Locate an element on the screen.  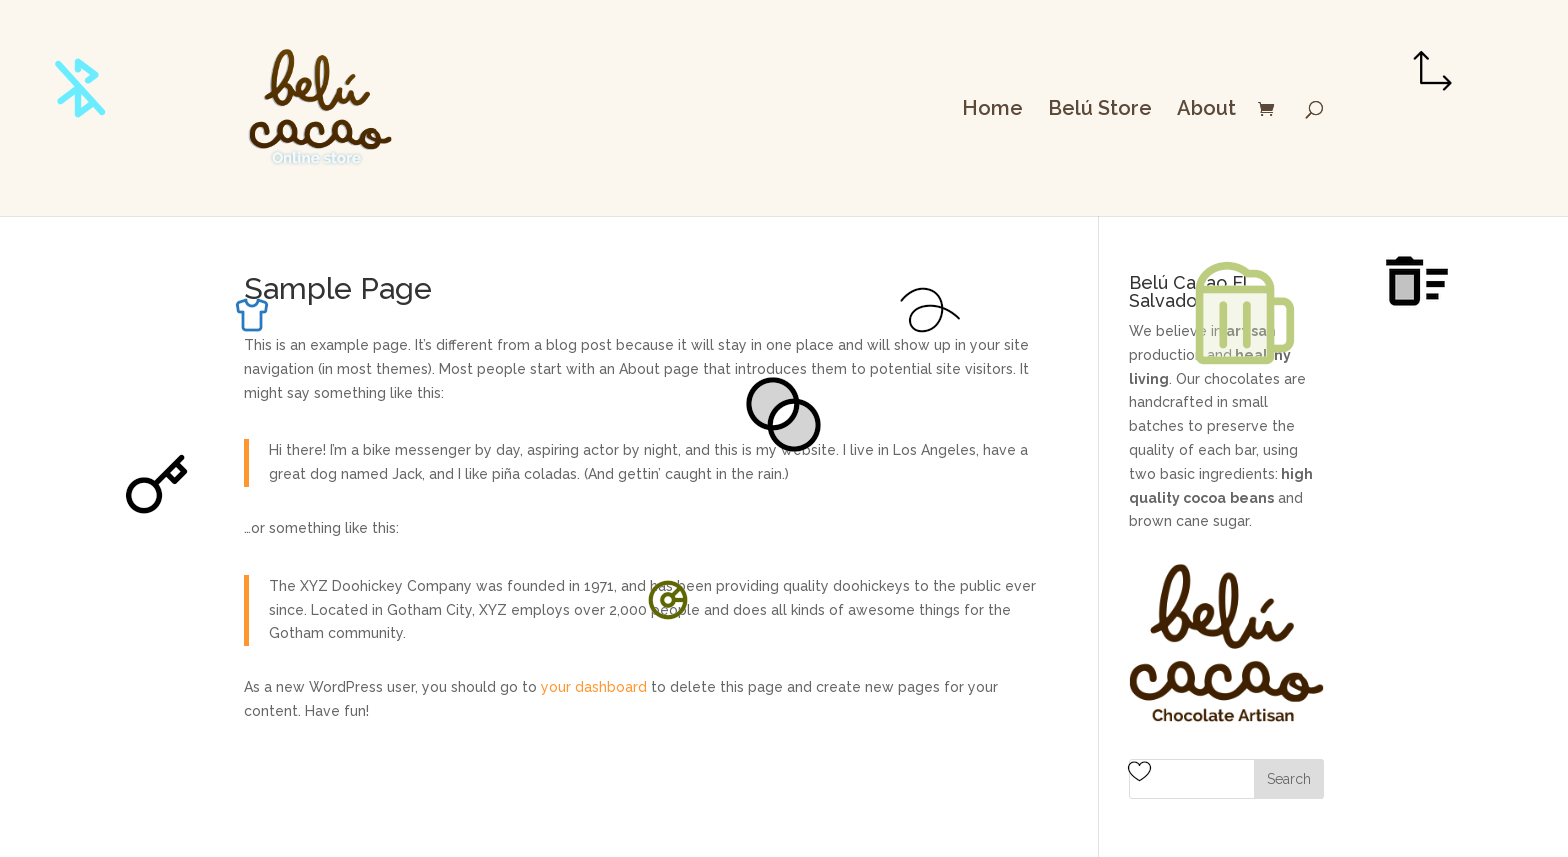
browse clothing or apparel items is located at coordinates (252, 315).